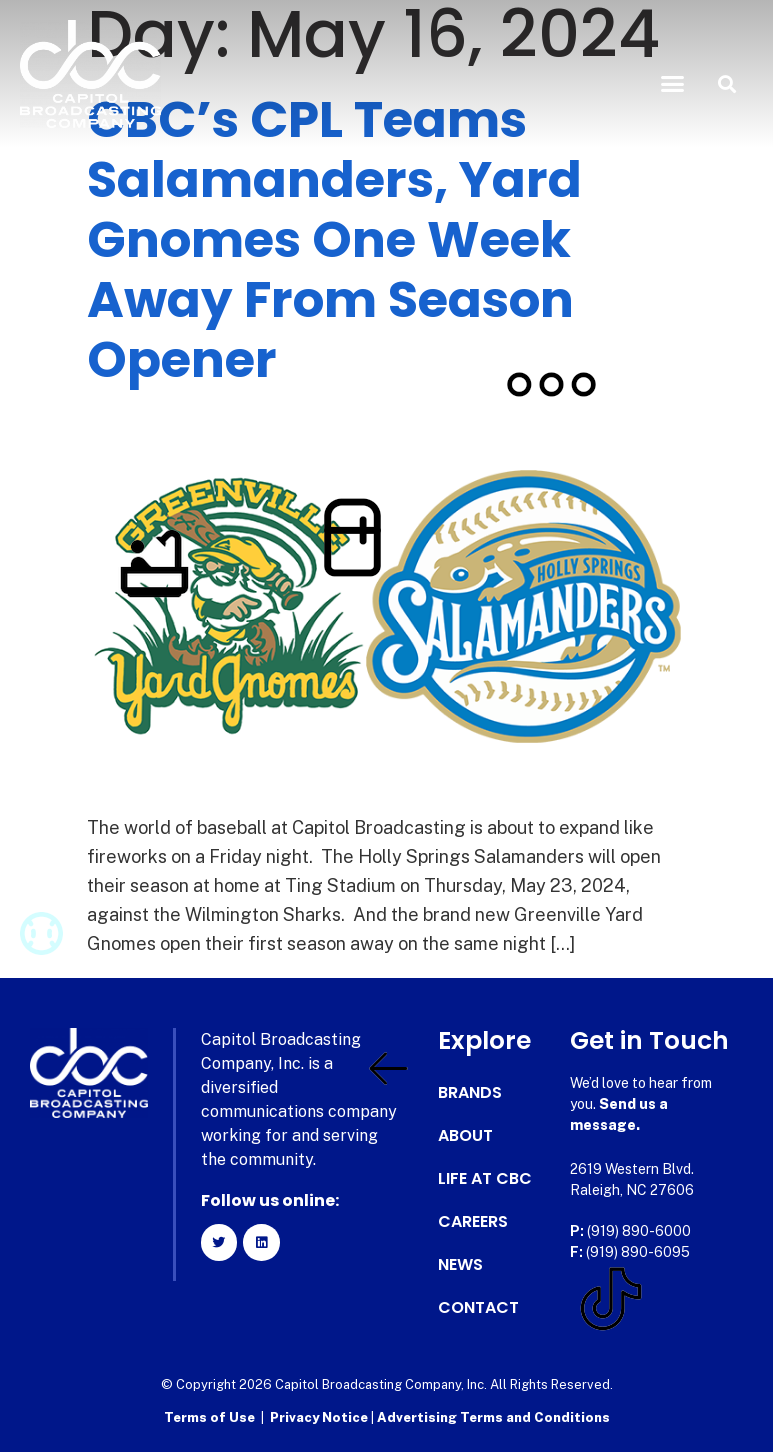 Image resolution: width=773 pixels, height=1452 pixels. Describe the element at coordinates (154, 563) in the screenshot. I see `indicates bathroom amenities available` at that location.